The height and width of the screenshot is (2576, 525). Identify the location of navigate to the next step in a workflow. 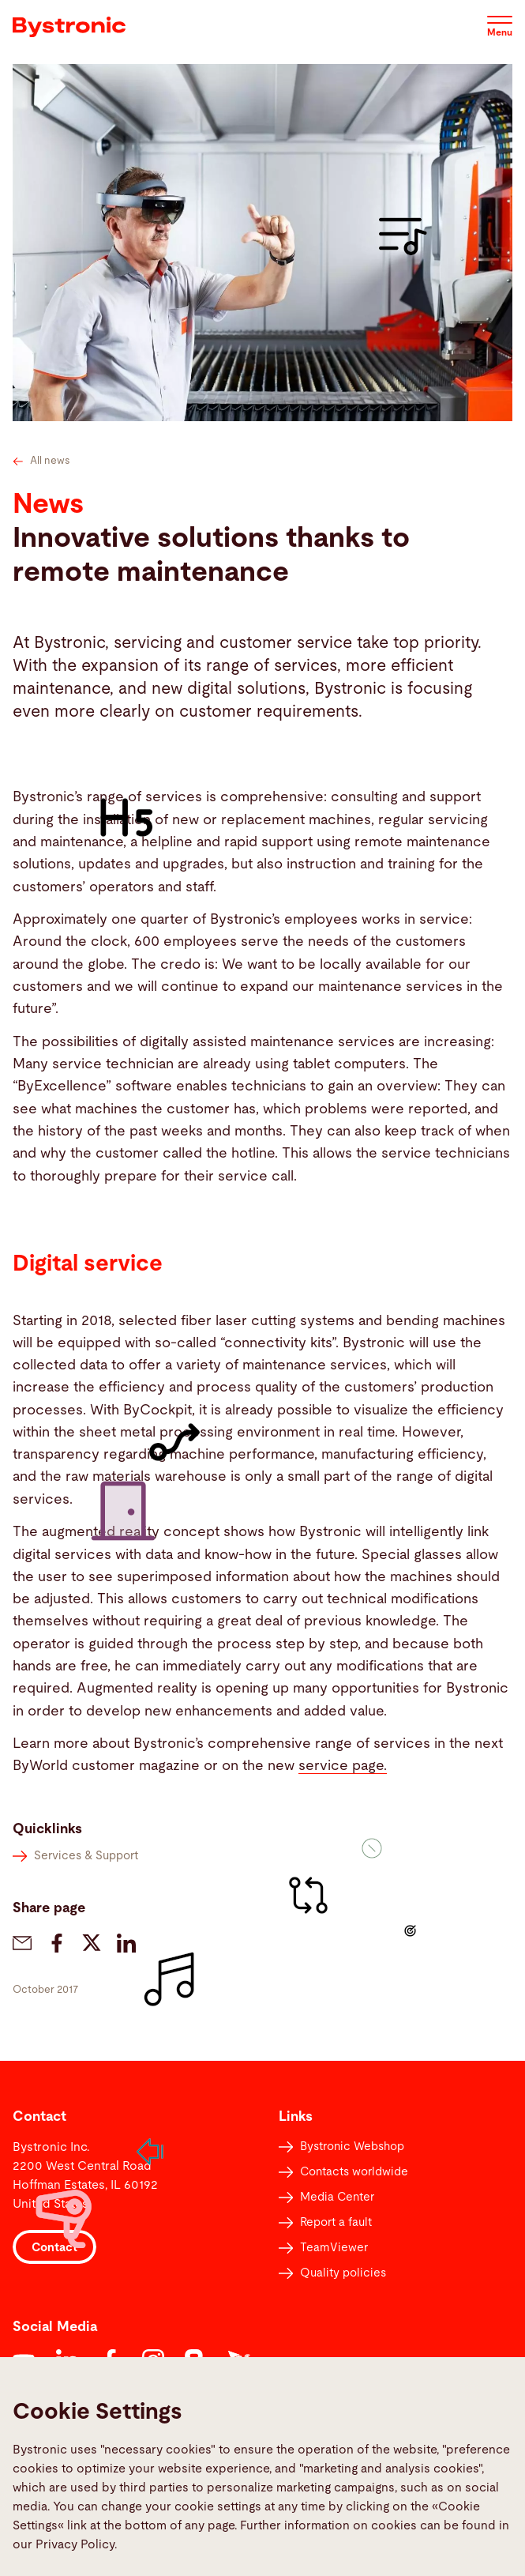
(174, 1442).